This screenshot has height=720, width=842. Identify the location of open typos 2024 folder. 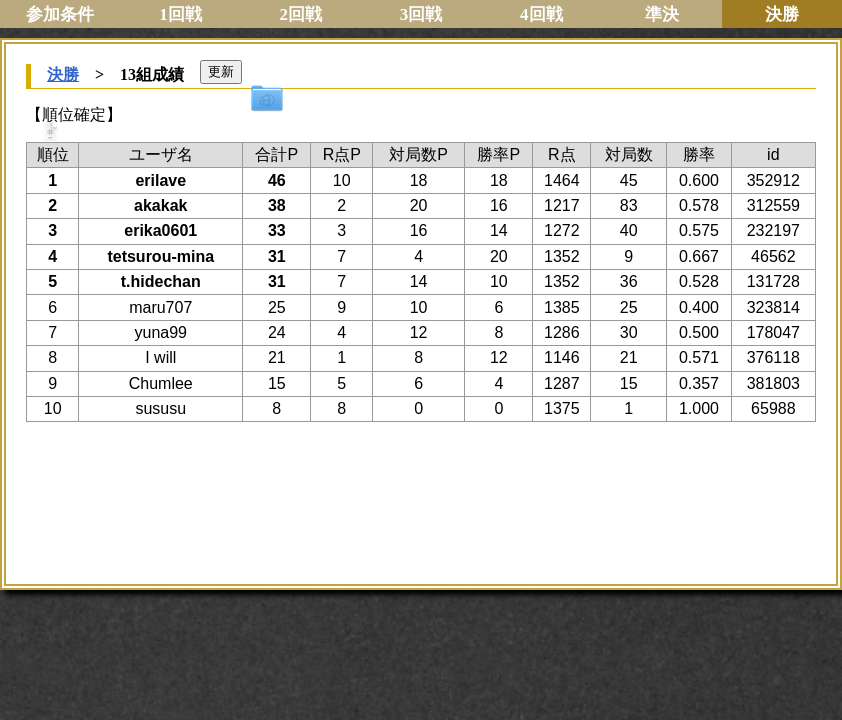
(267, 98).